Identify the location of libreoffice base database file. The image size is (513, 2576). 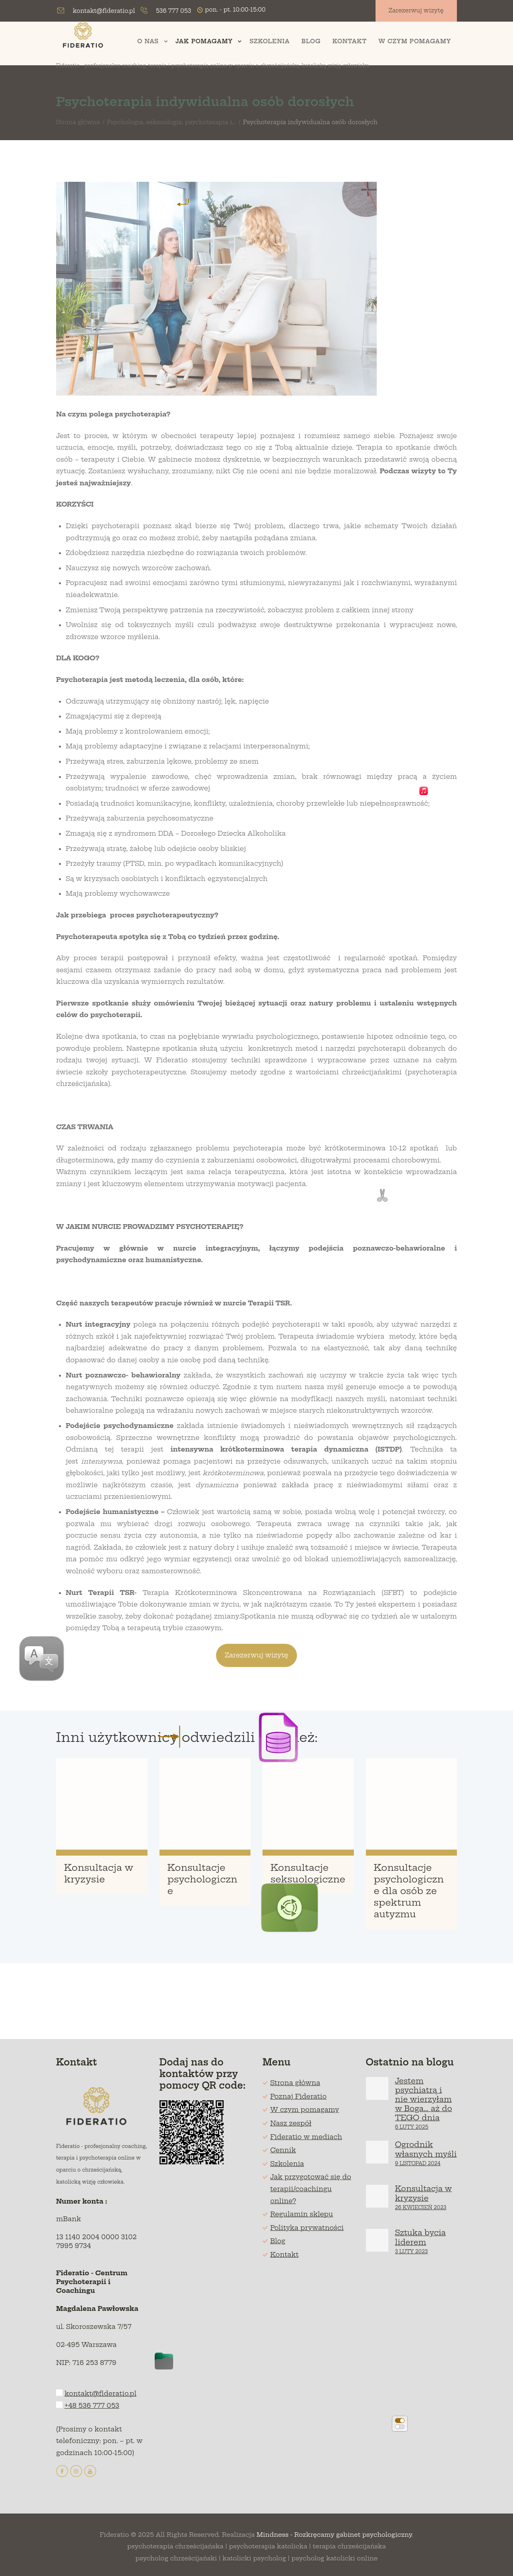
(278, 1737).